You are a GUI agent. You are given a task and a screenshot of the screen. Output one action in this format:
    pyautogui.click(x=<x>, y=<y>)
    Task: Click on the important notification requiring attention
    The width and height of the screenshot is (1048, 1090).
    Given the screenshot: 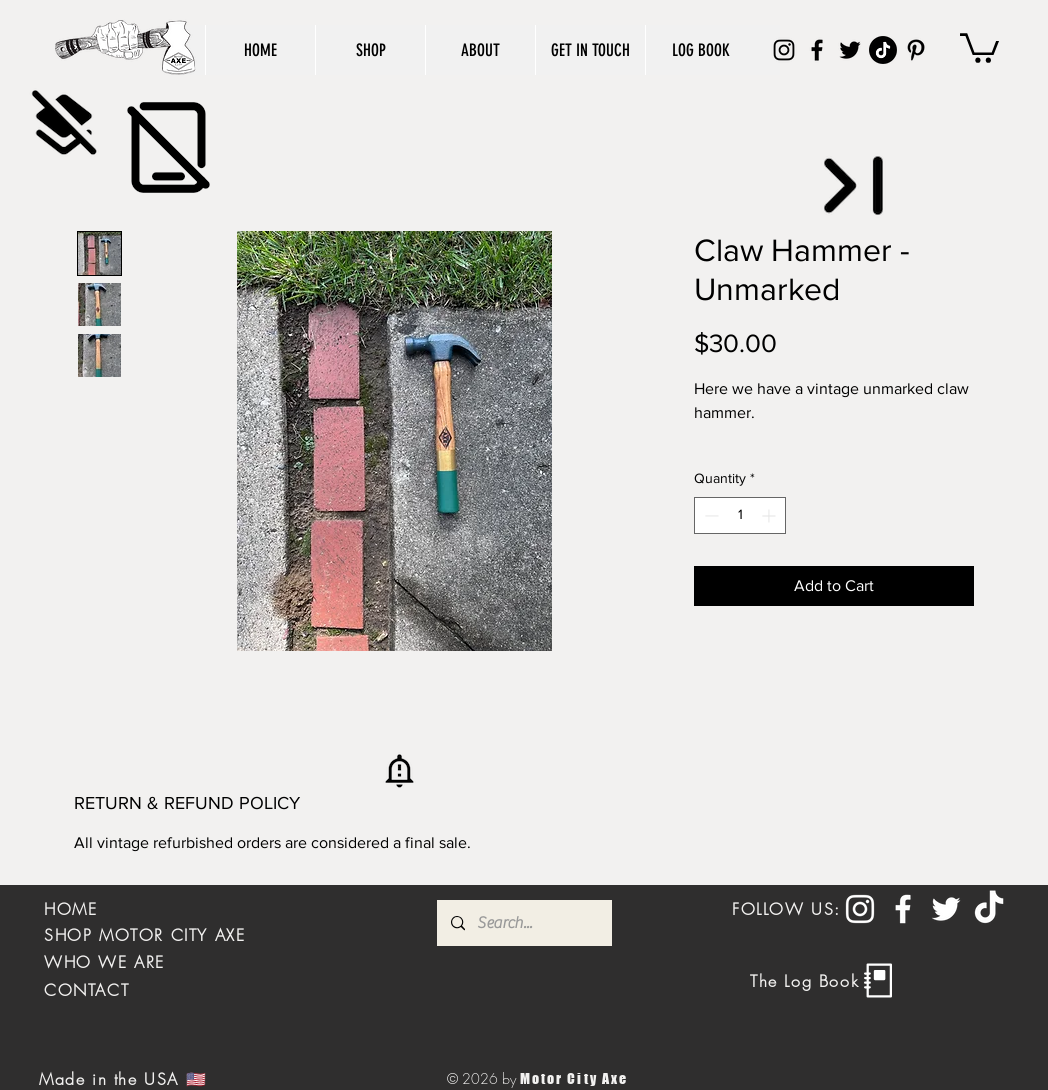 What is the action you would take?
    pyautogui.click(x=399, y=770)
    